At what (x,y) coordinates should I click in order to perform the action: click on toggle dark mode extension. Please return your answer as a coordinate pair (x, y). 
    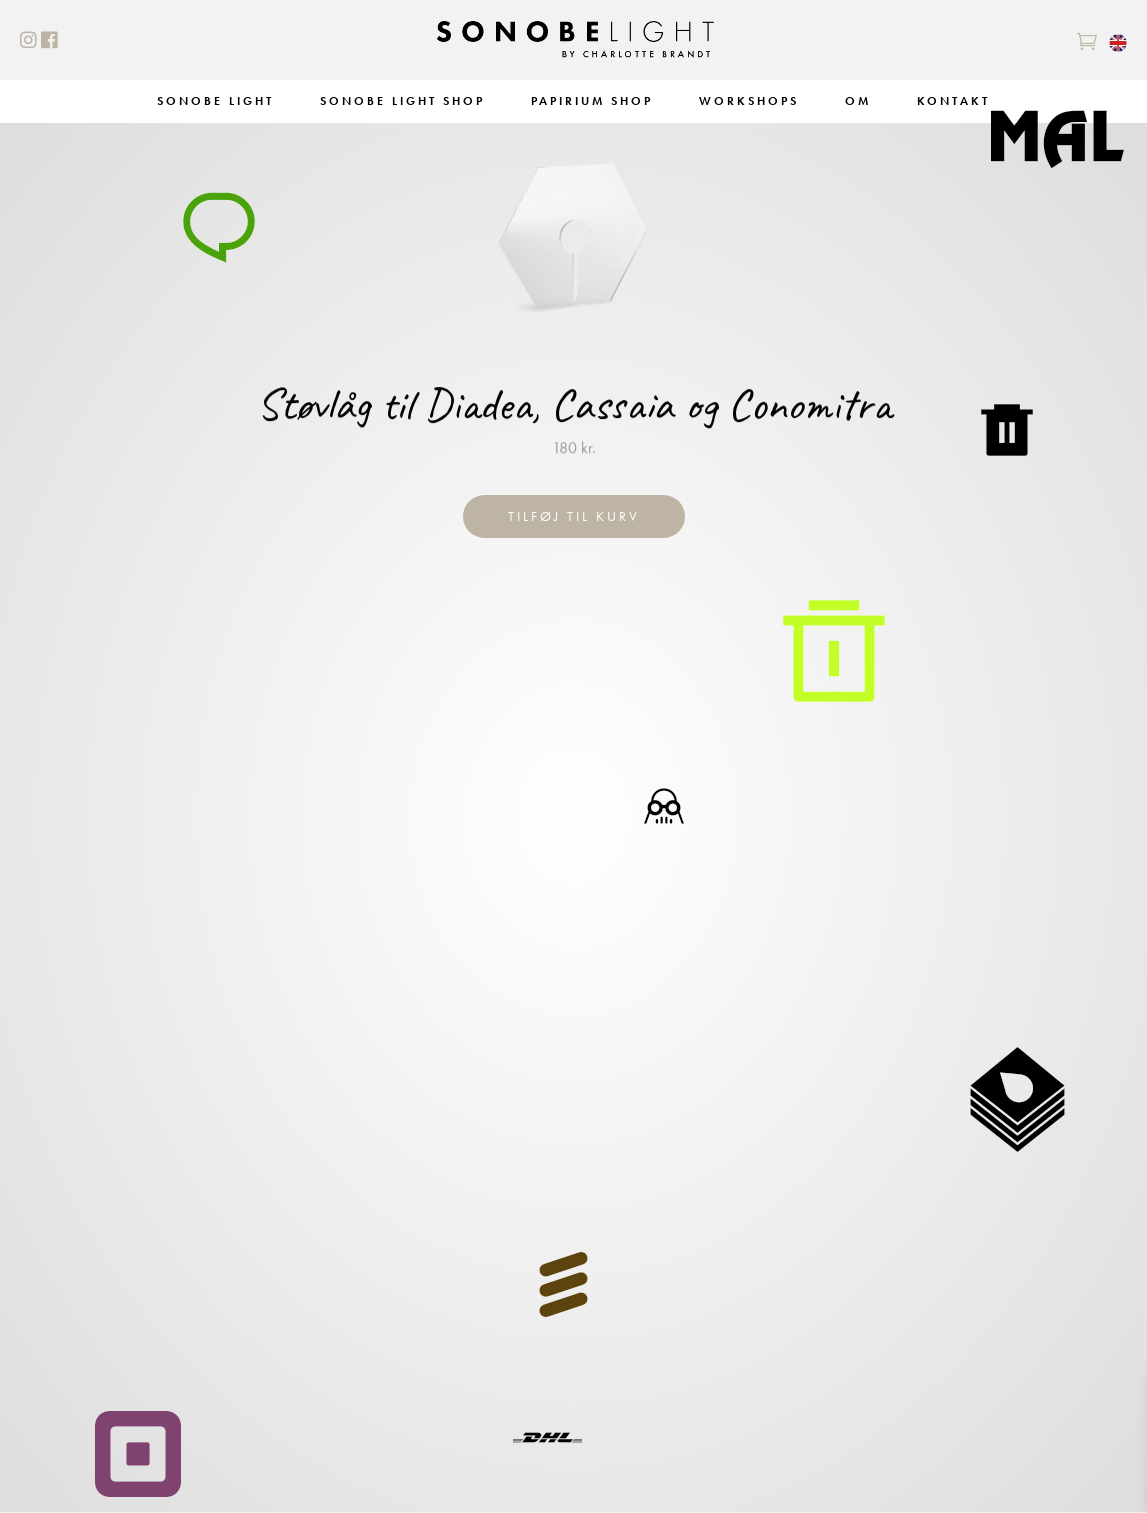
    Looking at the image, I should click on (664, 806).